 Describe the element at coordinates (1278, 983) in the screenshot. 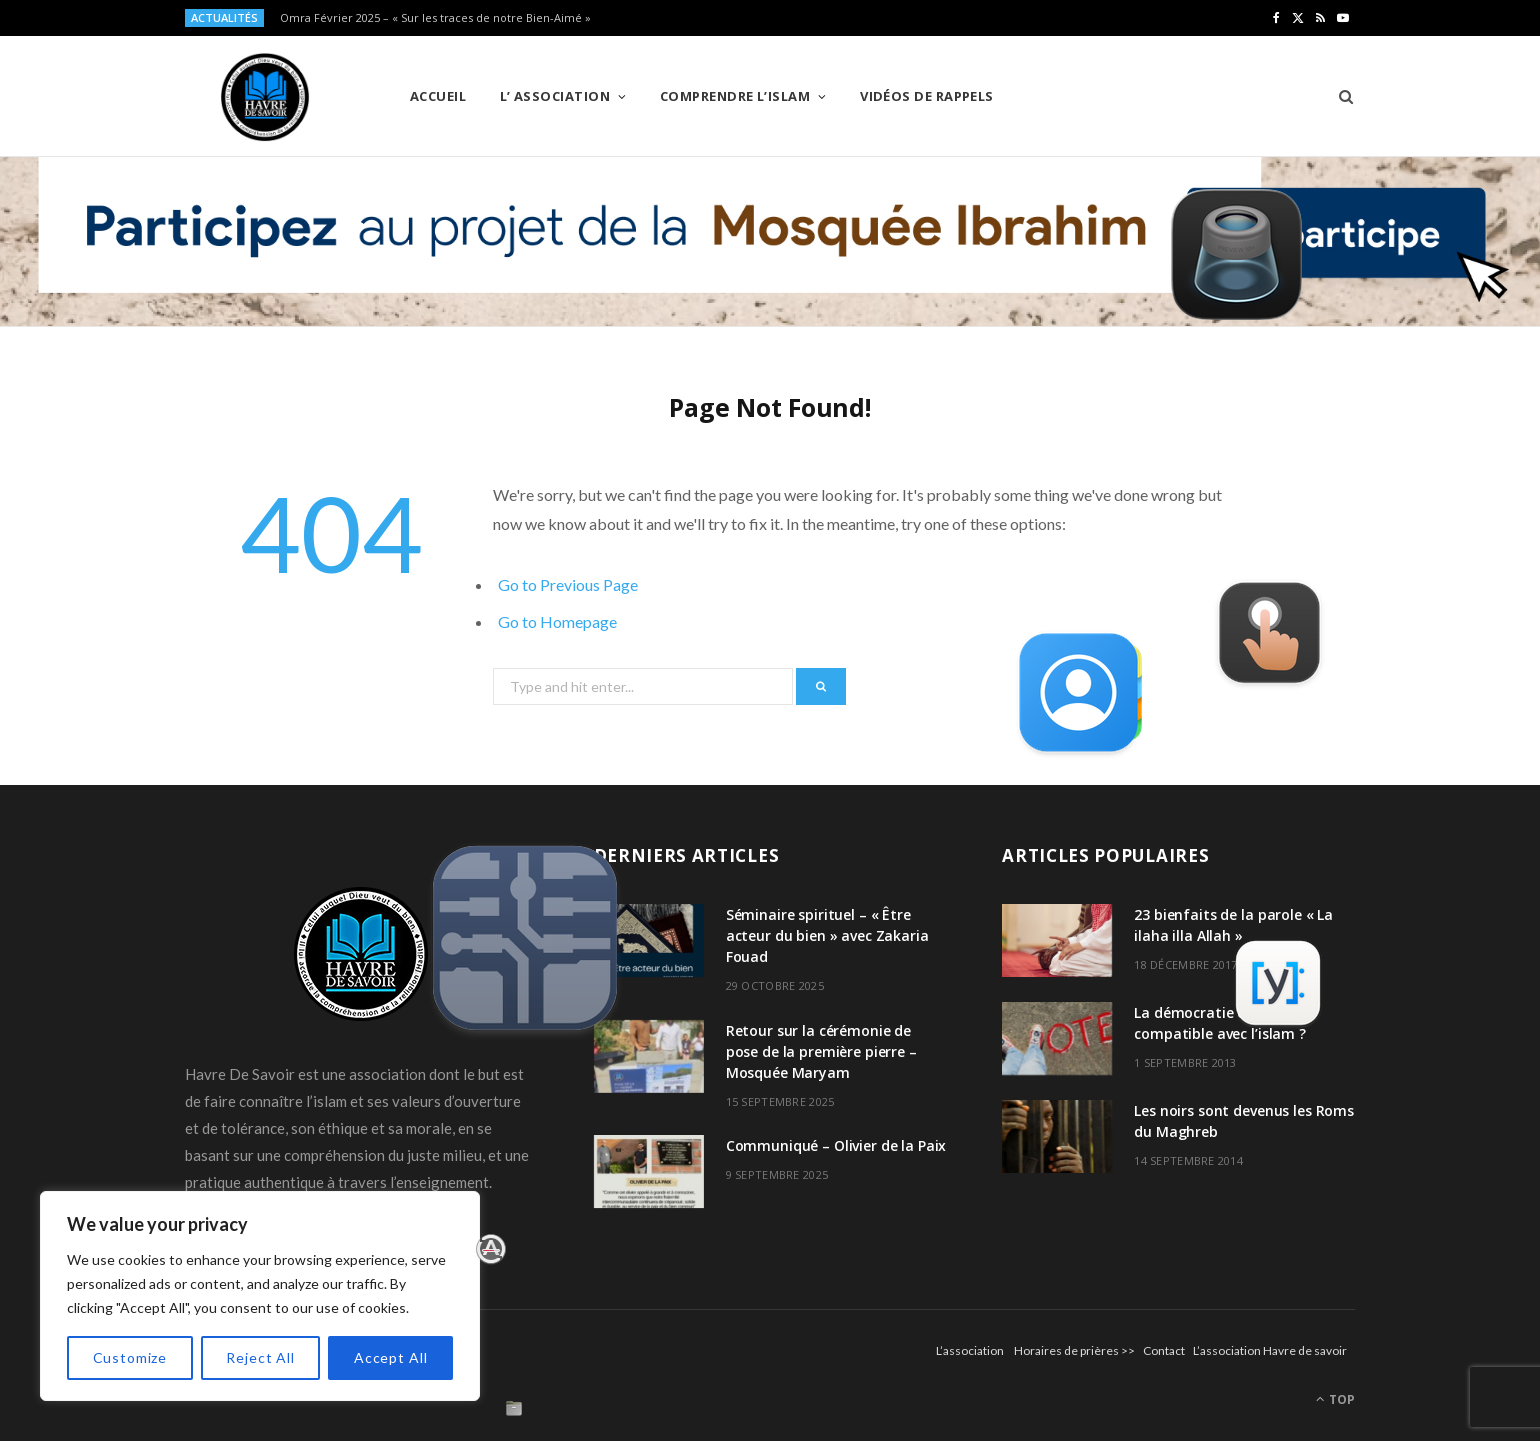

I see `open jupyter notebook for interactive python coding` at that location.